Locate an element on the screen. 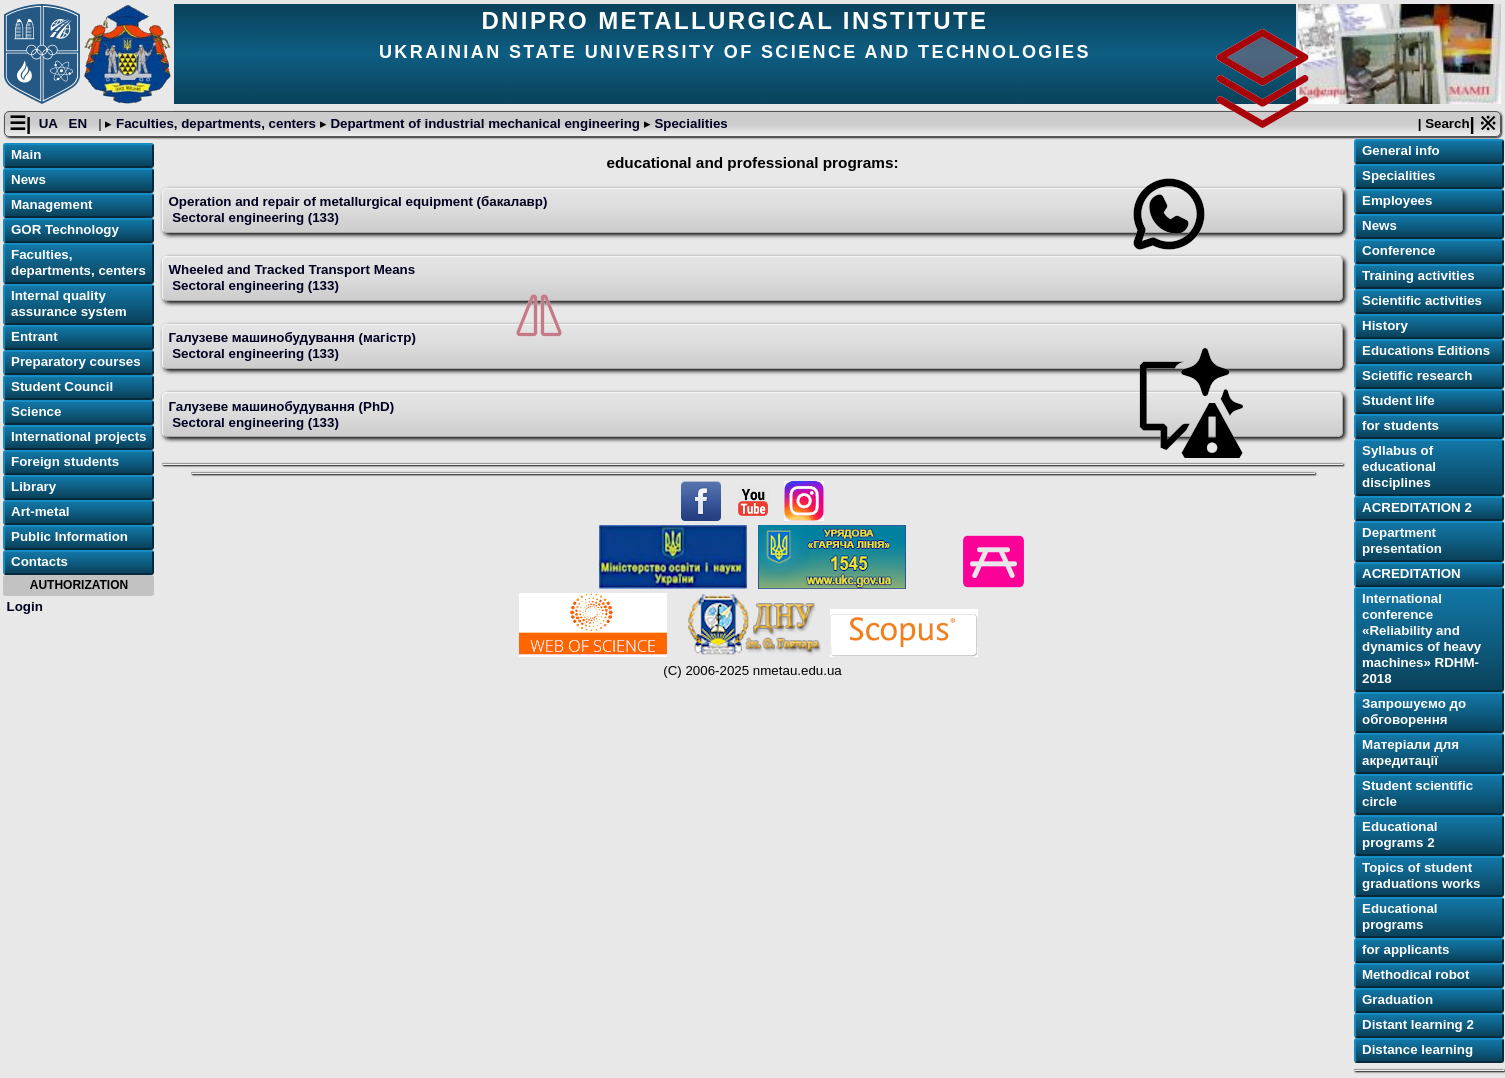 This screenshot has width=1505, height=1078. indicates a picnic area or rest stop is located at coordinates (993, 561).